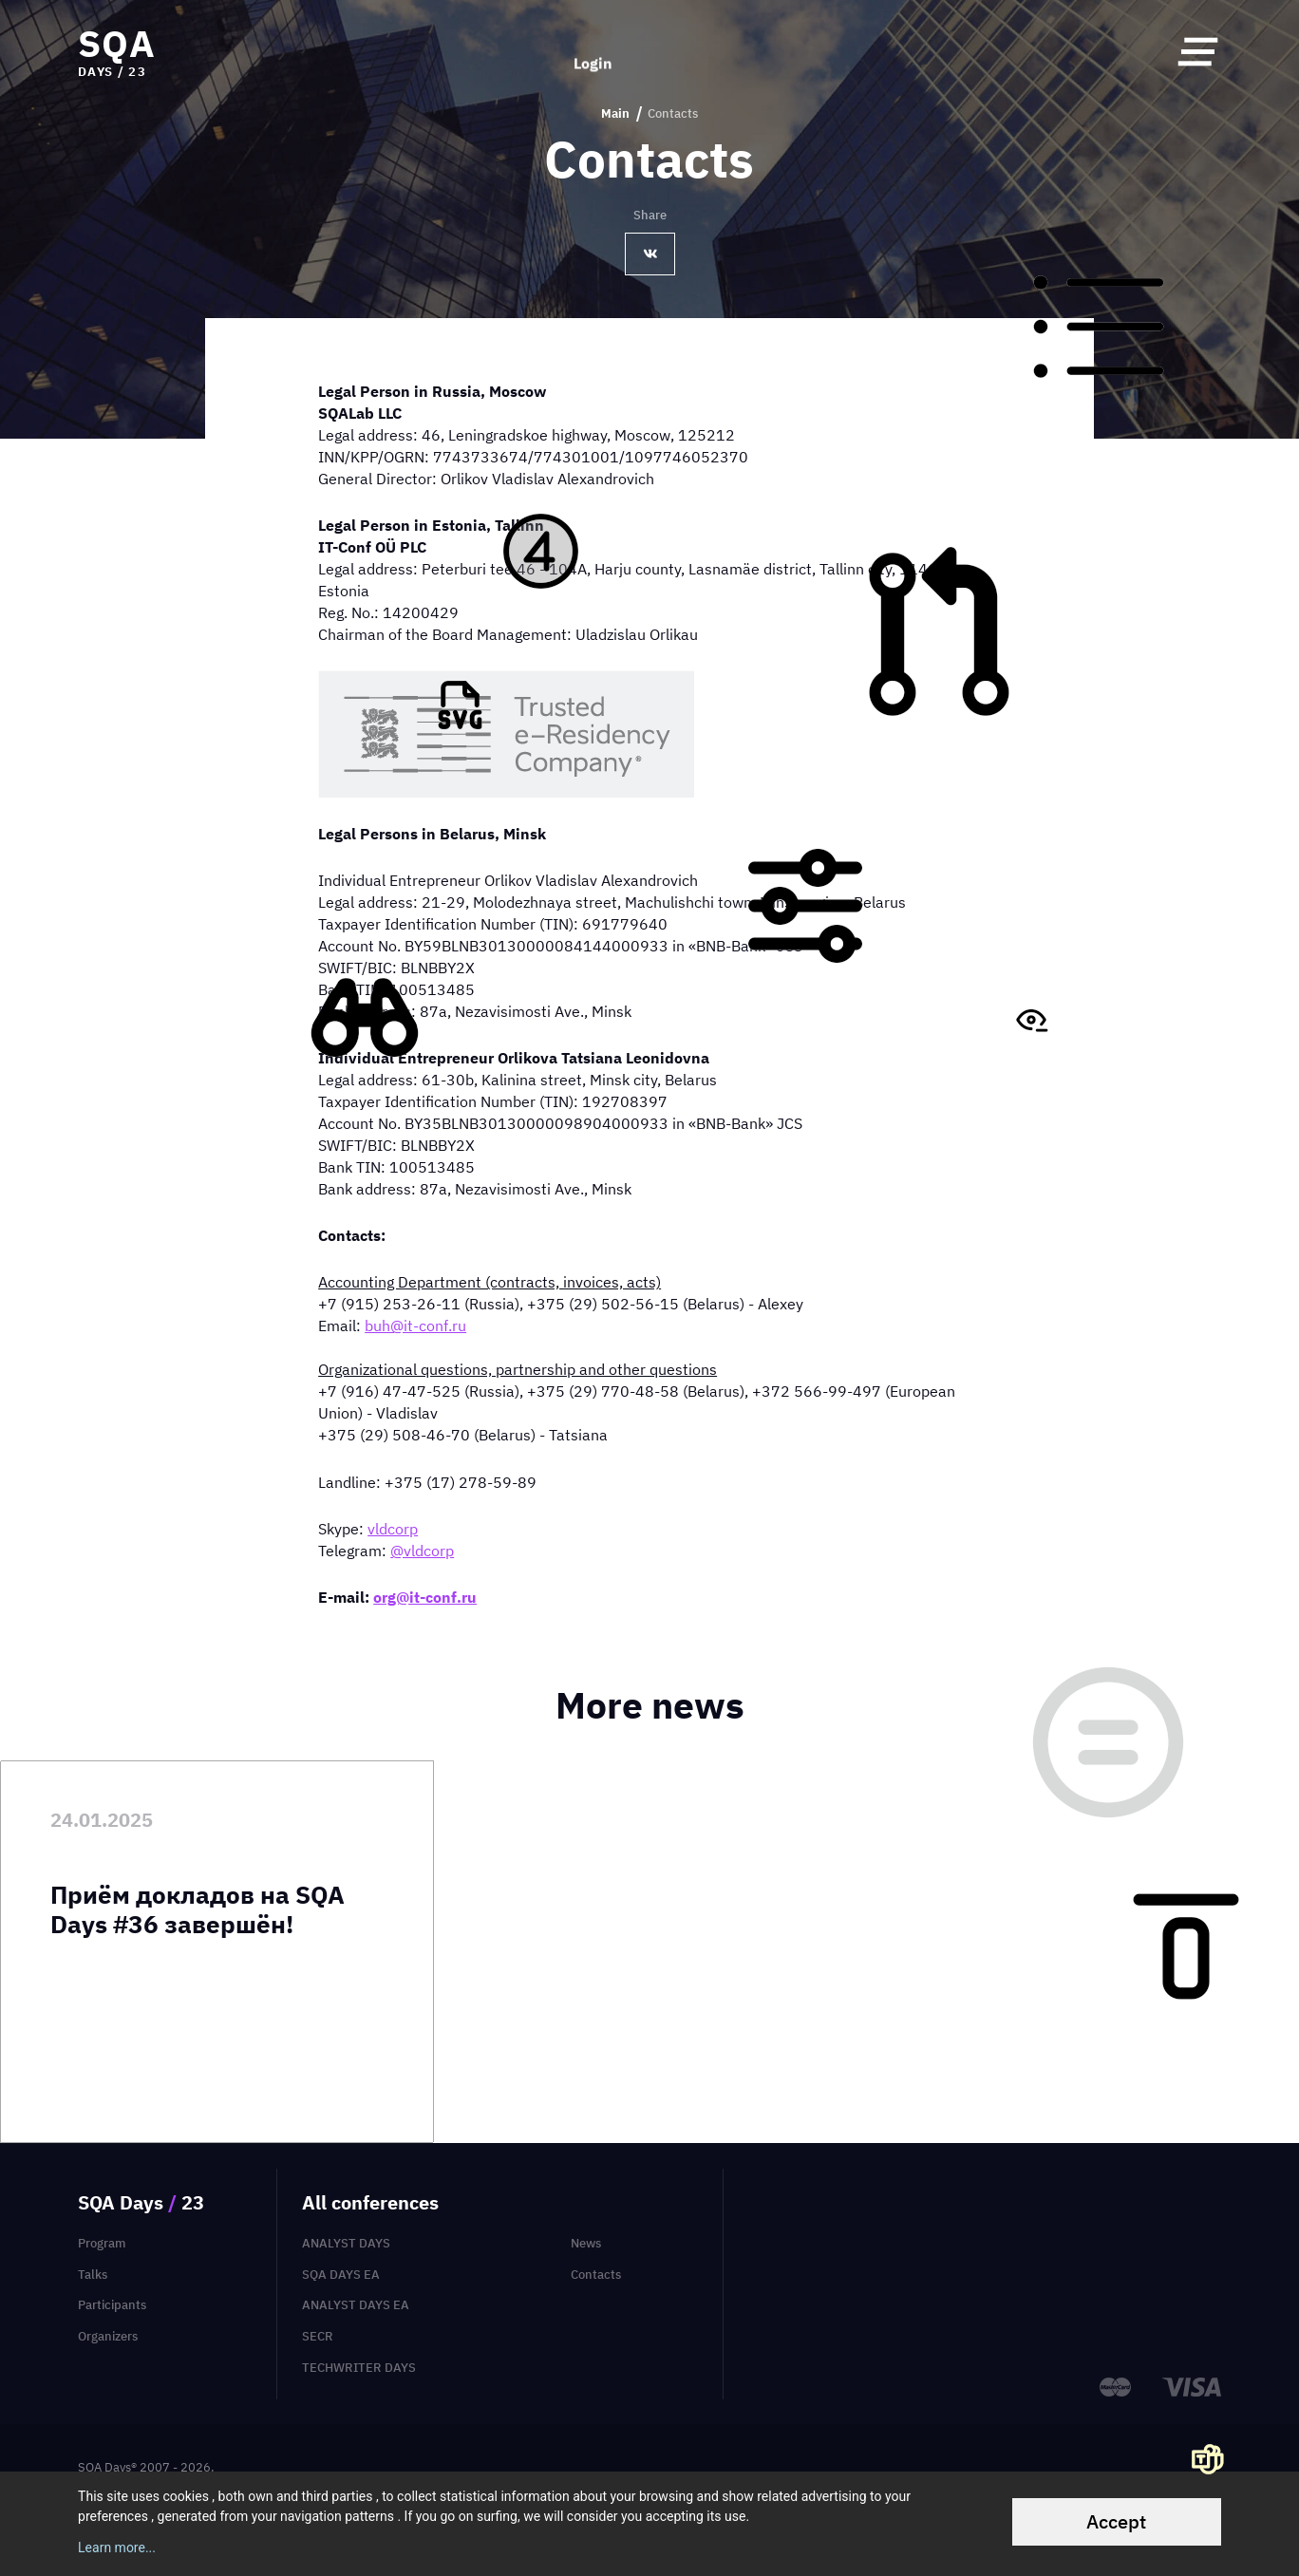  What do you see at coordinates (1186, 1946) in the screenshot?
I see `align selected elements to top` at bounding box center [1186, 1946].